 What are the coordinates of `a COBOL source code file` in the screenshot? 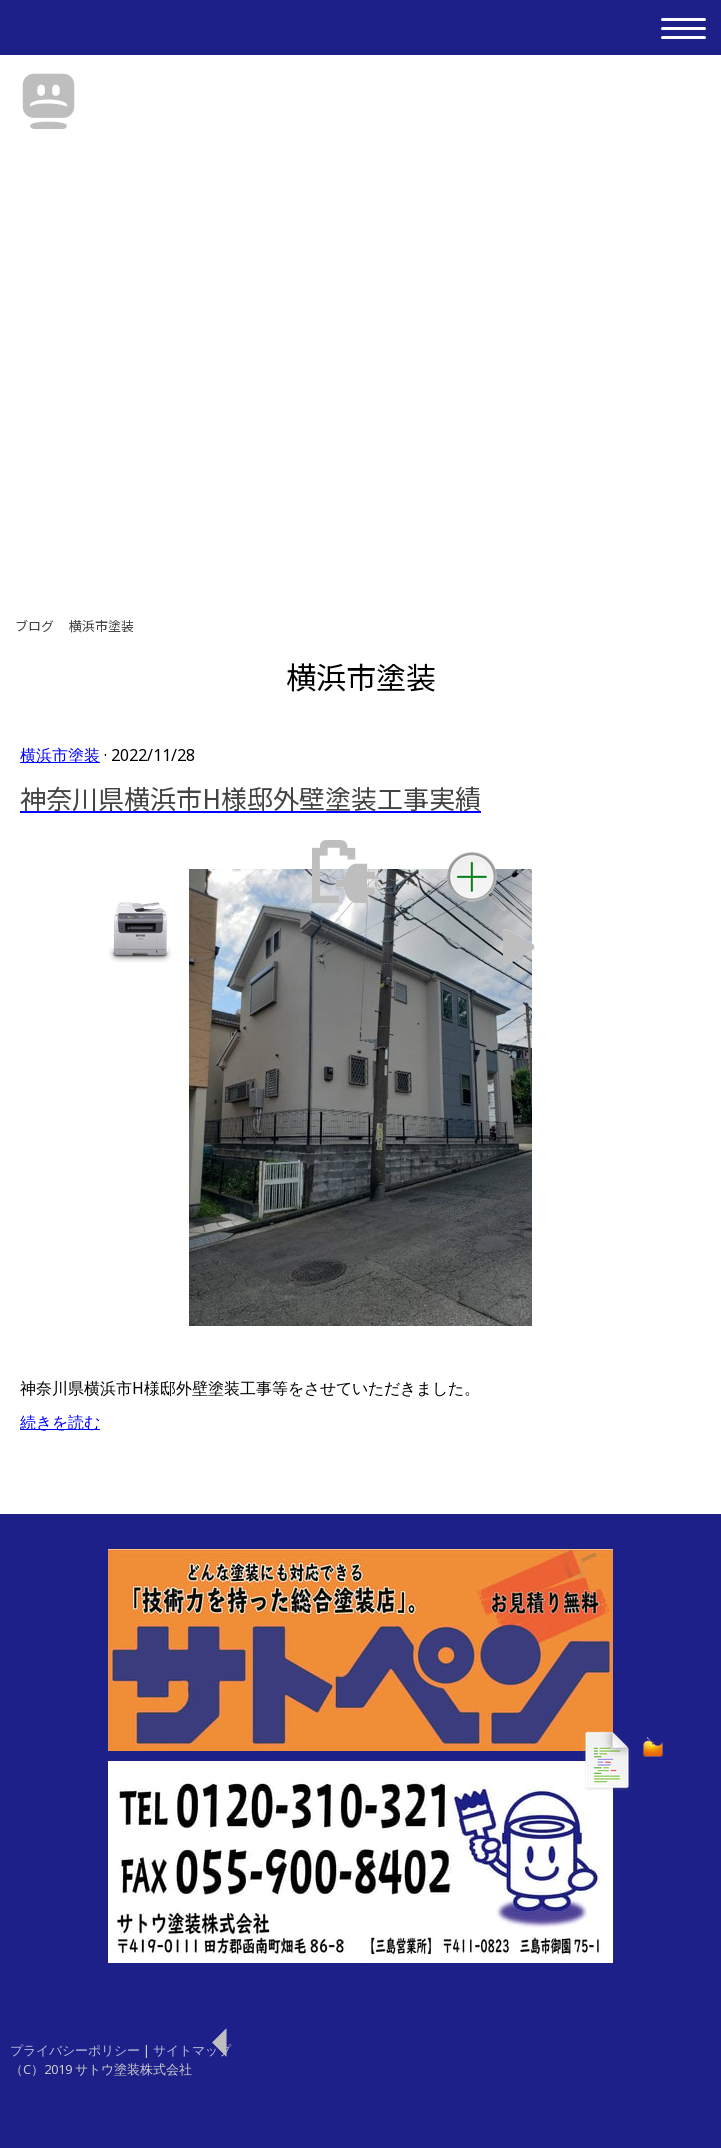 It's located at (607, 1761).